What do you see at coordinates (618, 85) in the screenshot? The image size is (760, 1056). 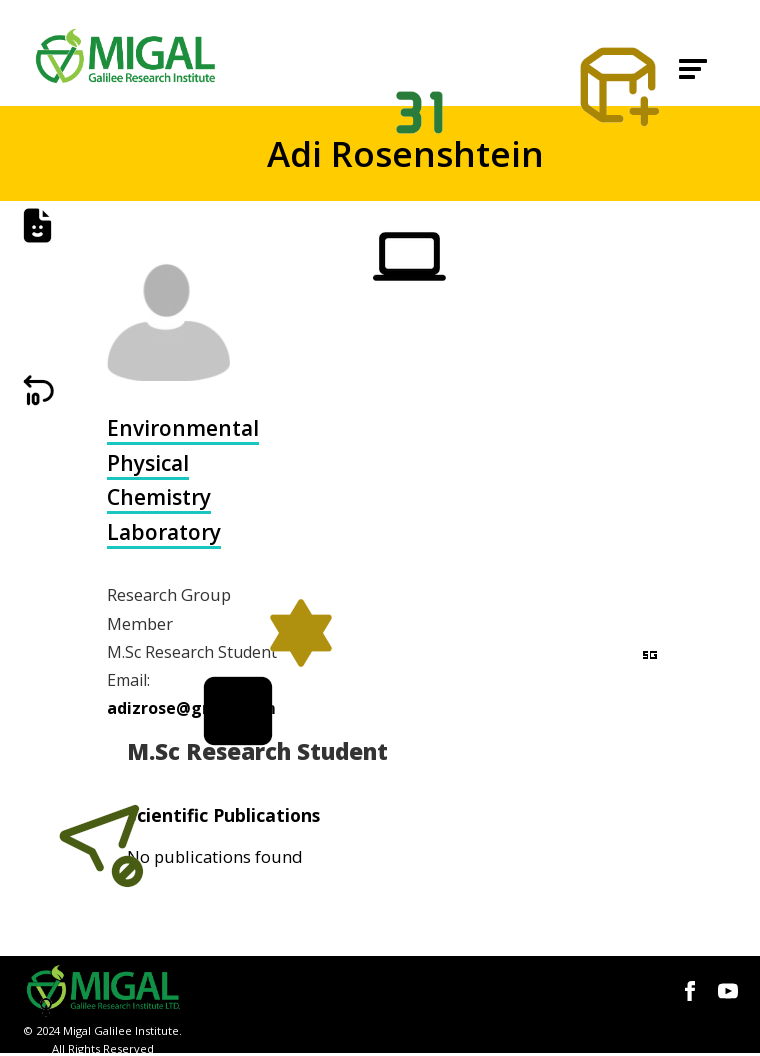 I see `add a new 3D object or shape` at bounding box center [618, 85].